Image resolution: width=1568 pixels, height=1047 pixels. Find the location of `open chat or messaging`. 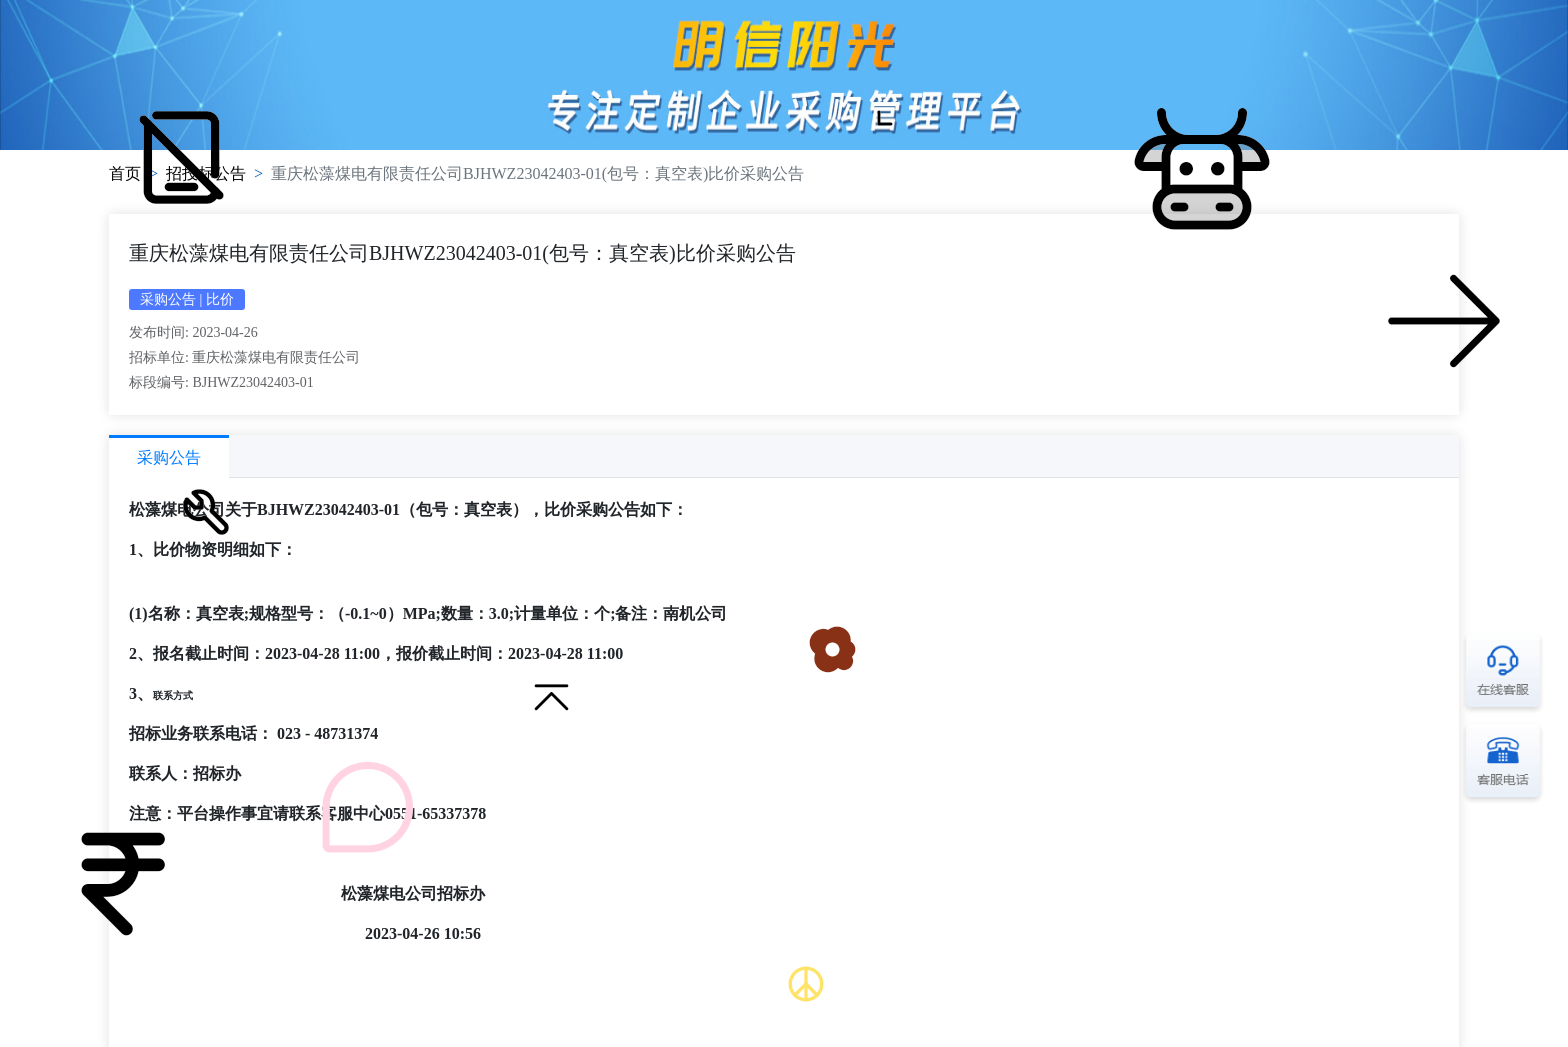

open chat or messaging is located at coordinates (366, 809).